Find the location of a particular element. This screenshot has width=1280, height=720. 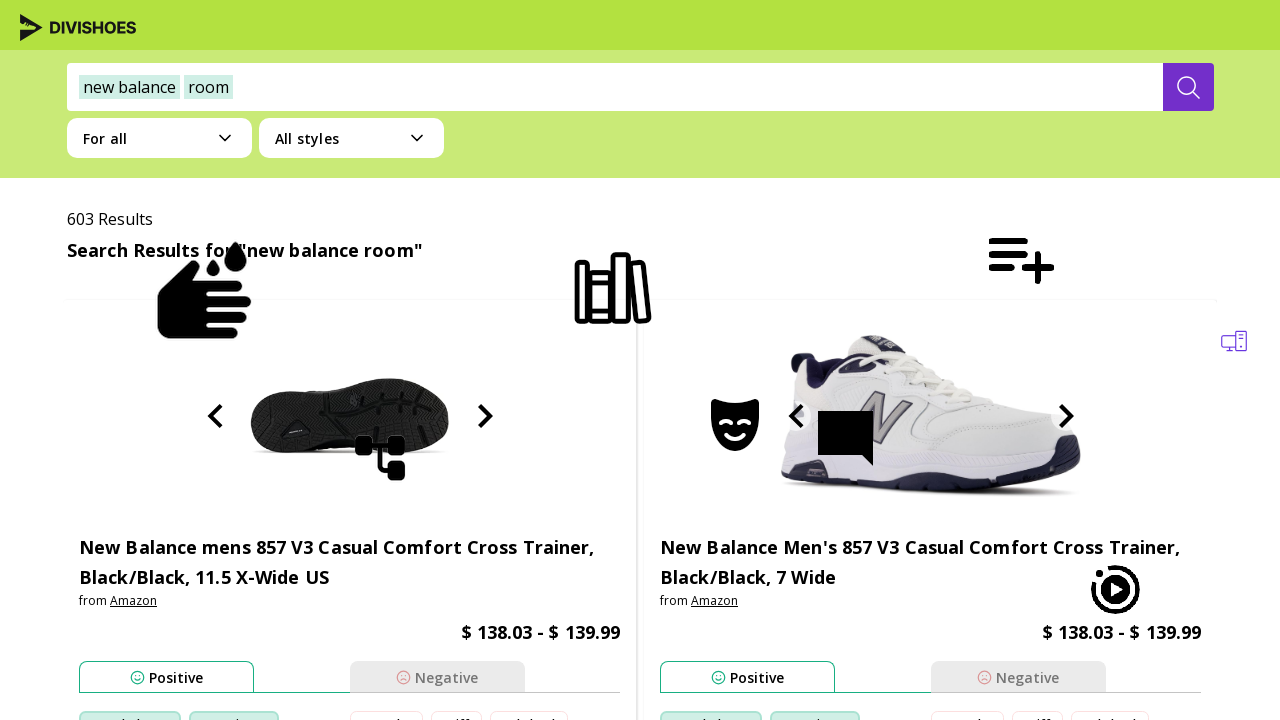

open comments section is located at coordinates (845, 438).